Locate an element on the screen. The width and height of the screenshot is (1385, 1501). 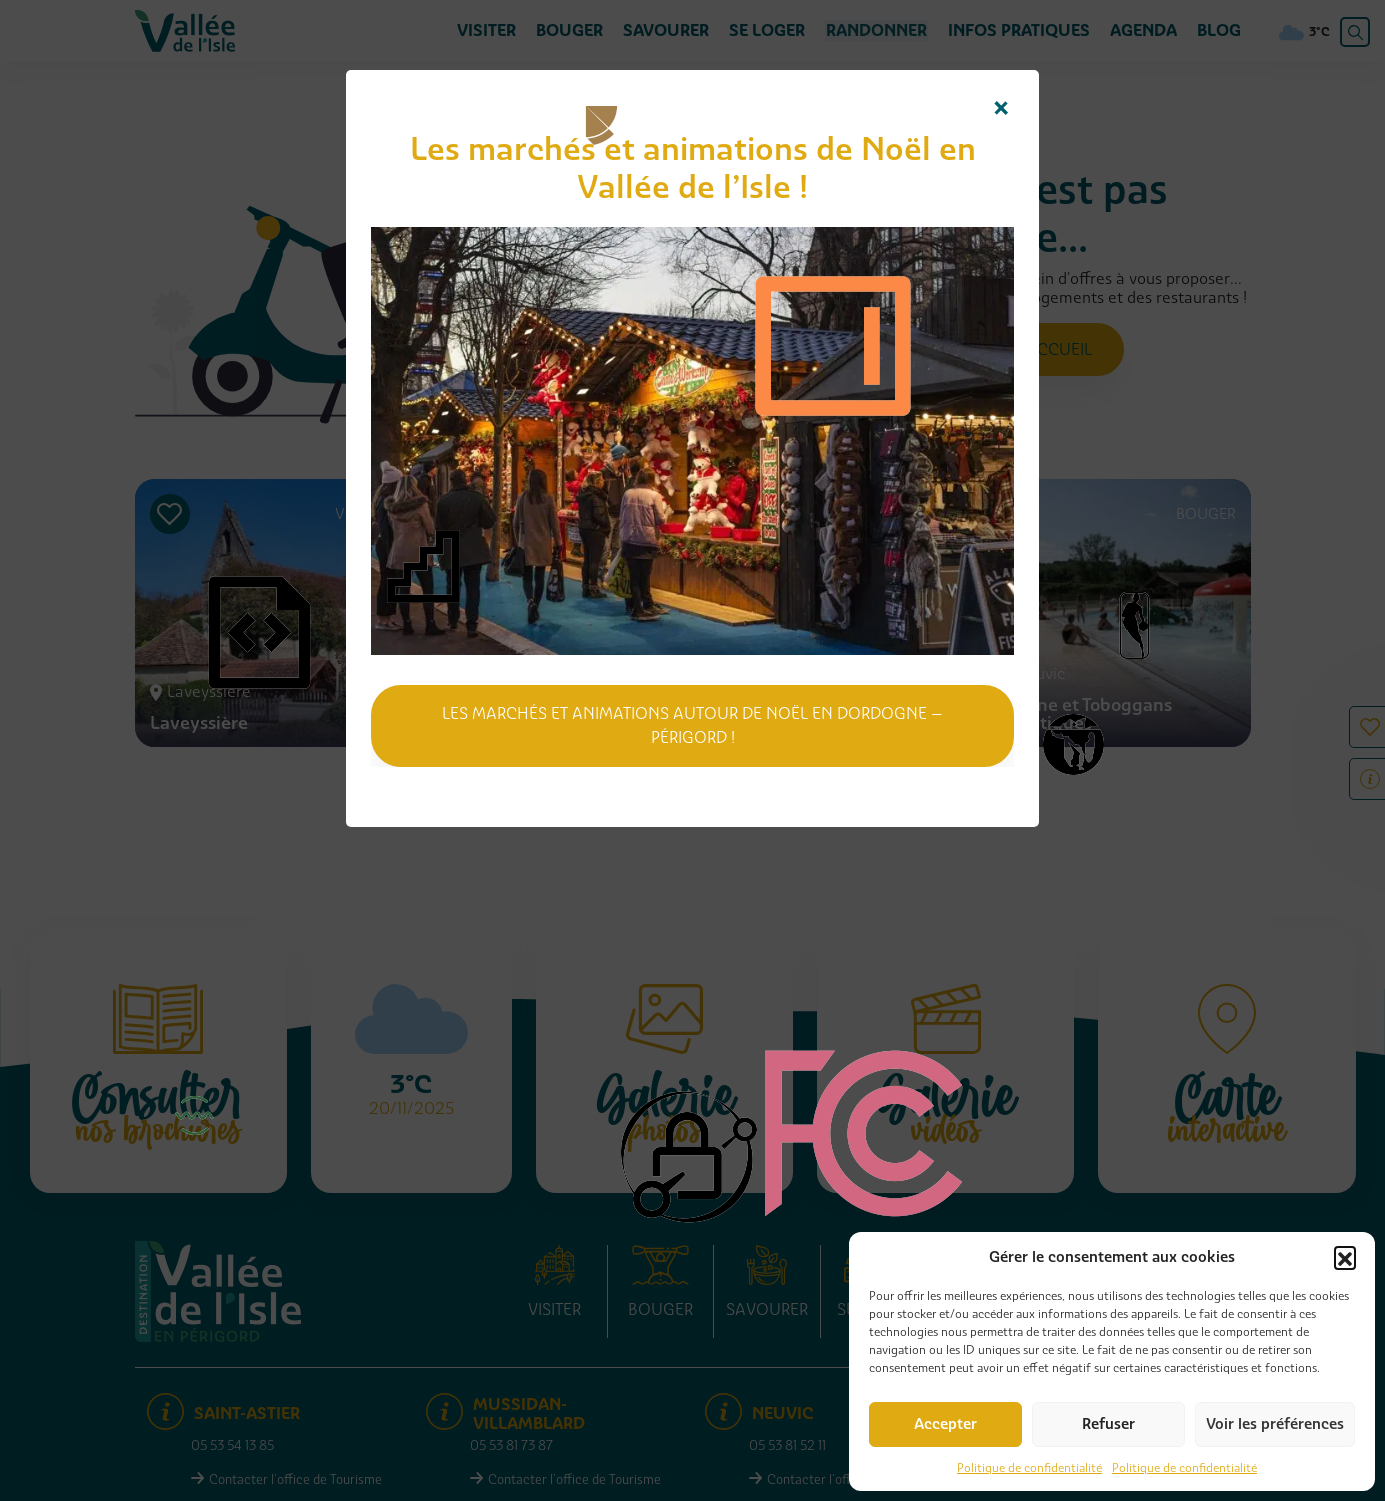
open wikisource website is located at coordinates (1073, 744).